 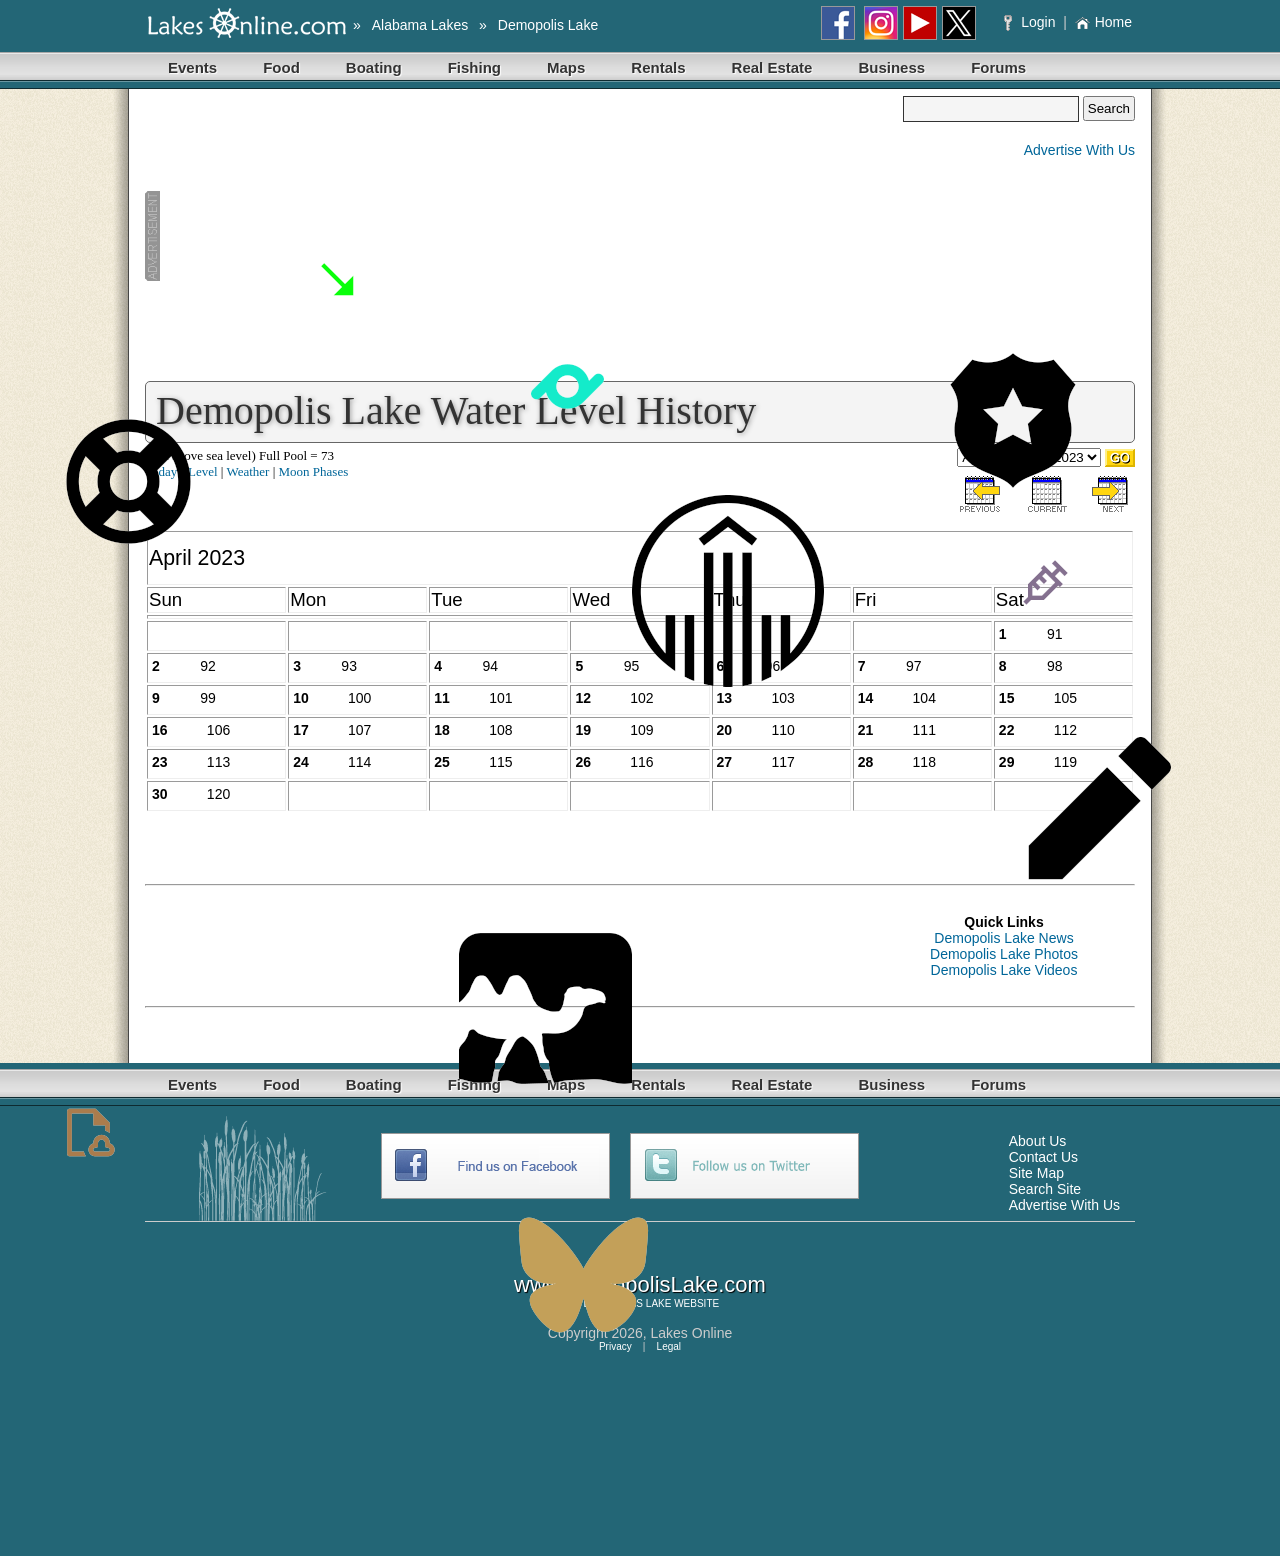 I want to click on edit content or text, so click(x=1100, y=808).